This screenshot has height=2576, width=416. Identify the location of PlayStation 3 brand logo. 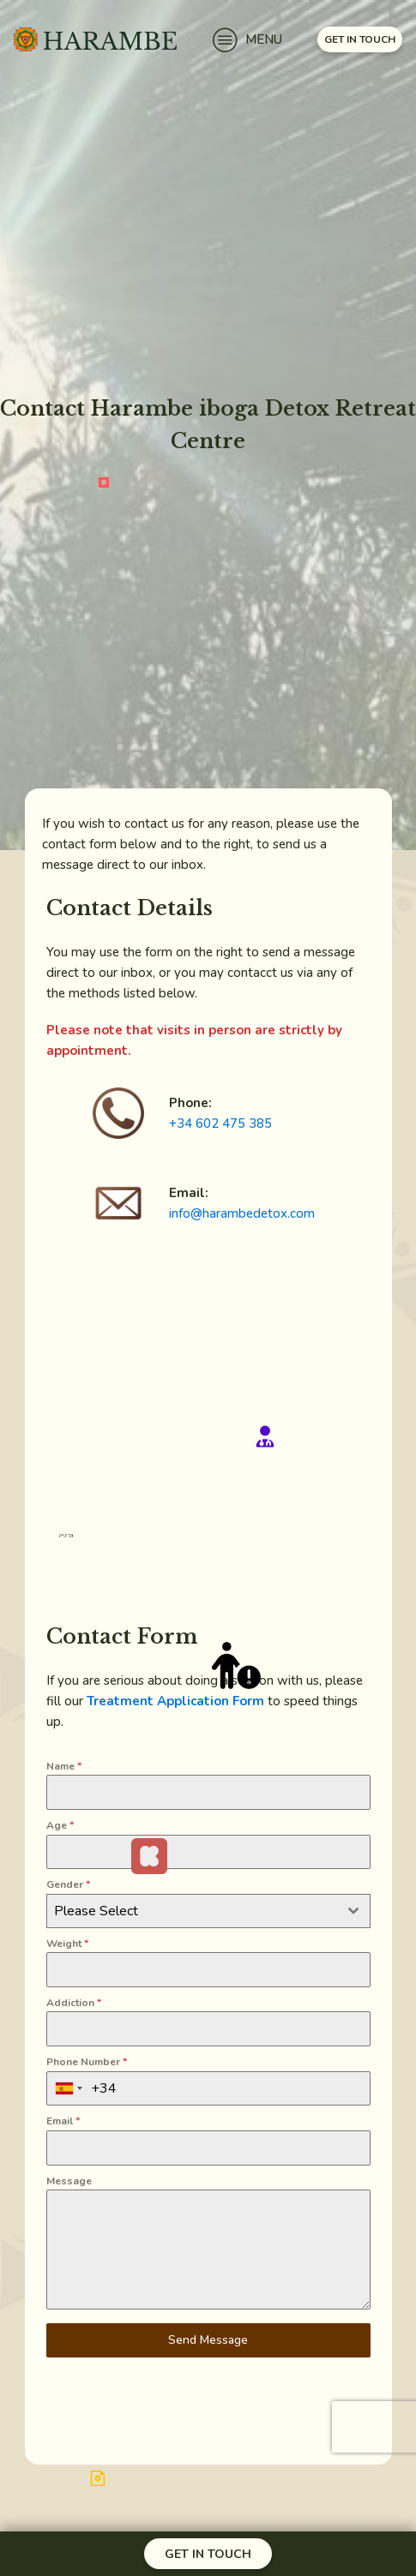
(66, 1536).